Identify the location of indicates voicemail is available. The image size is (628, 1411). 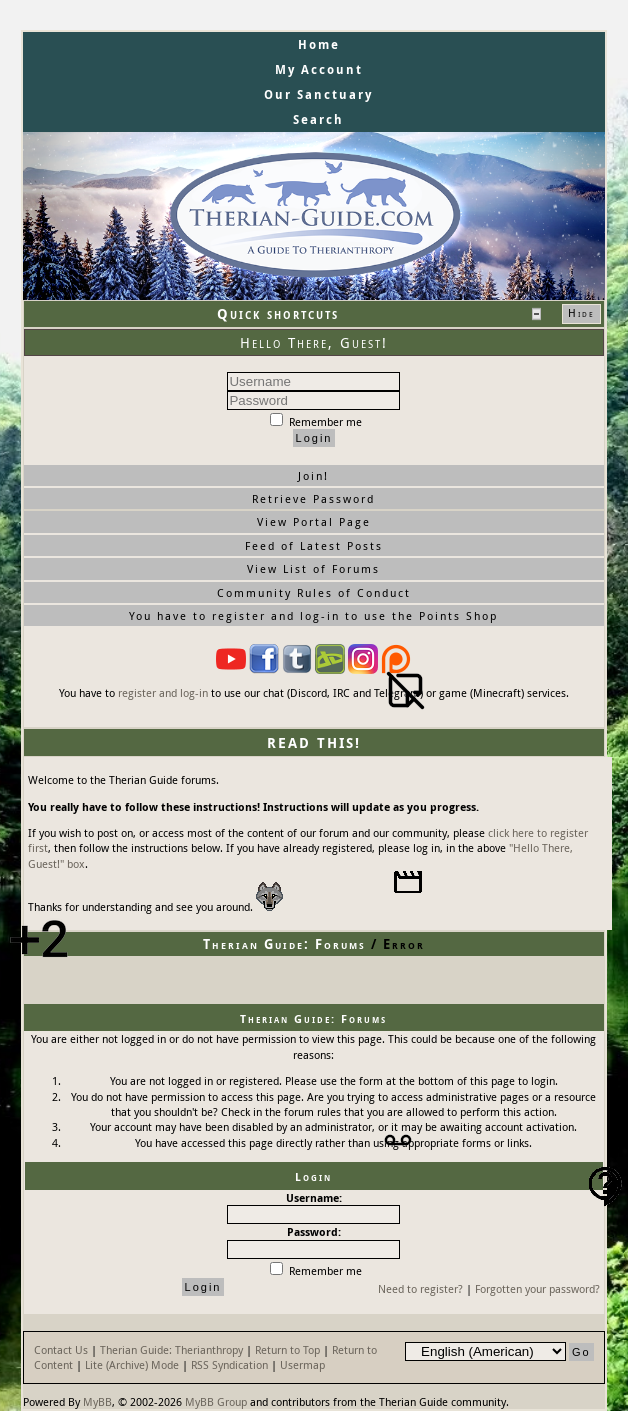
(398, 1140).